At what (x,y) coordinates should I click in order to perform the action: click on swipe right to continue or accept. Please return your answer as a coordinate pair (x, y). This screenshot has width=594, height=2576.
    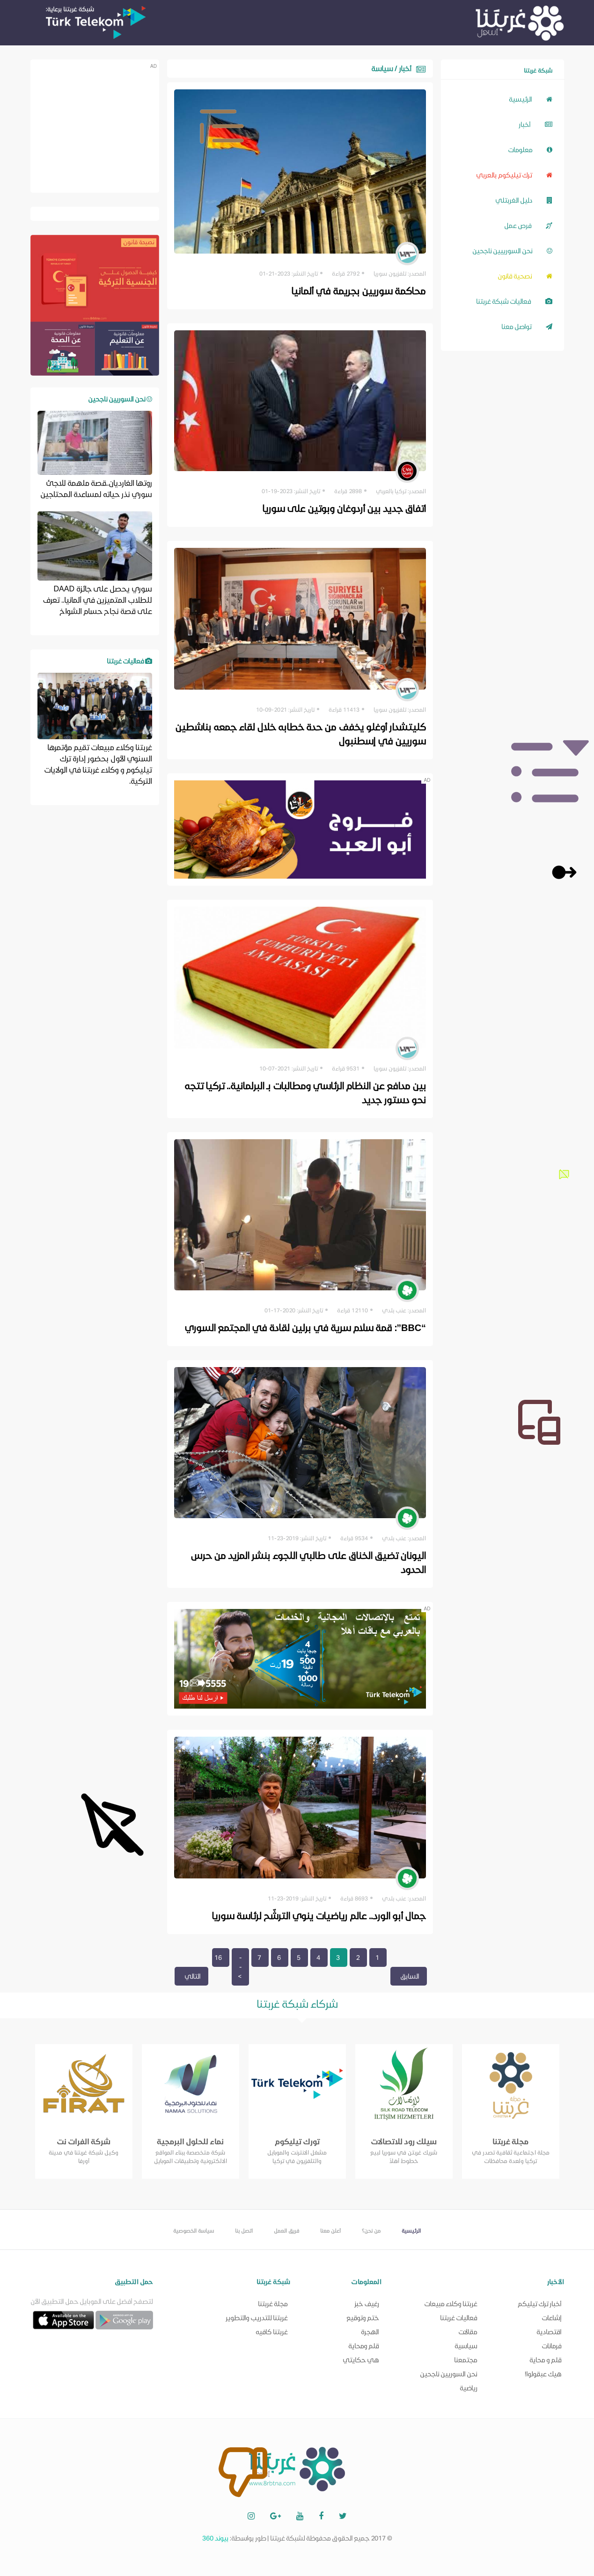
    Looking at the image, I should click on (564, 872).